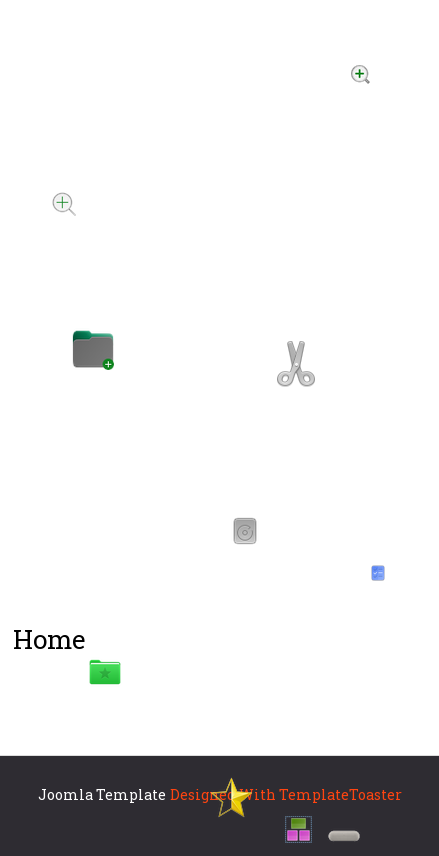 This screenshot has height=856, width=439. What do you see at coordinates (378, 573) in the screenshot?
I see `open work tasks or to-do list` at bounding box center [378, 573].